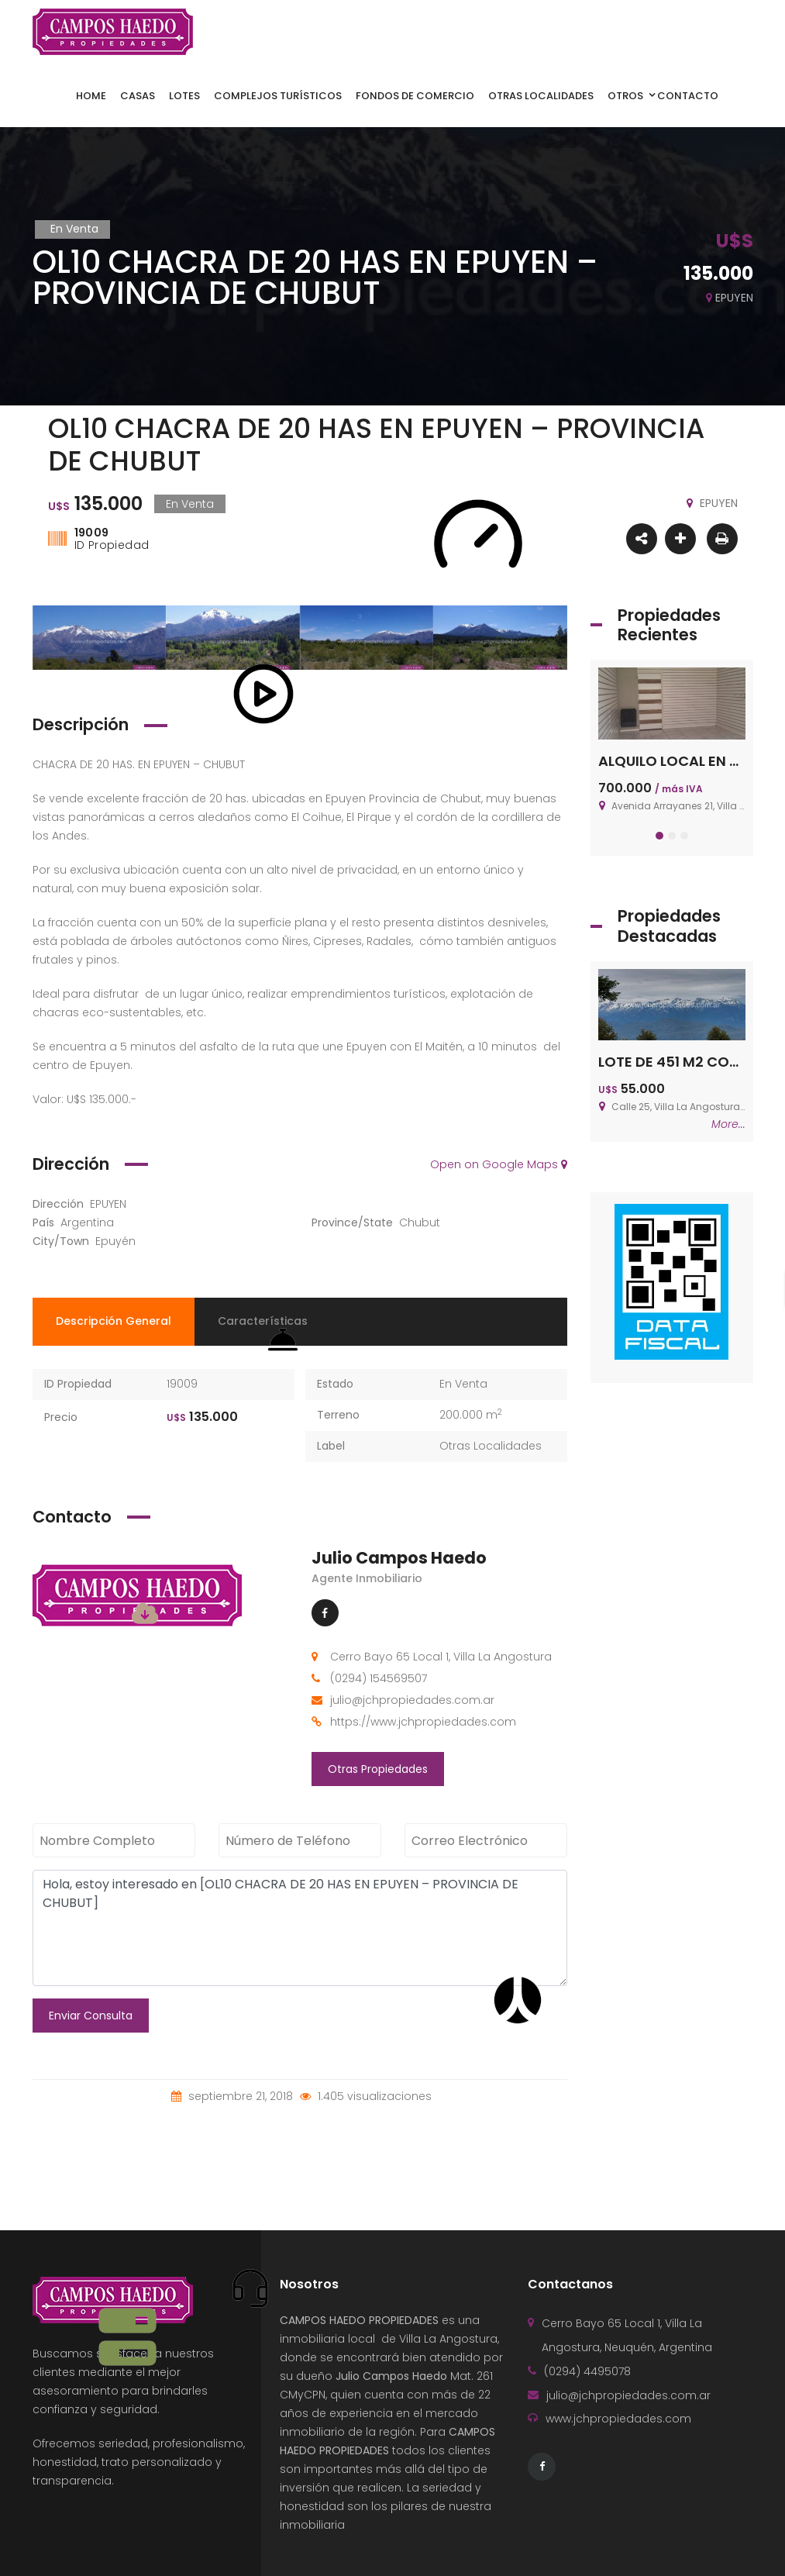  Describe the element at coordinates (478, 536) in the screenshot. I see `view performance metrics or speed` at that location.